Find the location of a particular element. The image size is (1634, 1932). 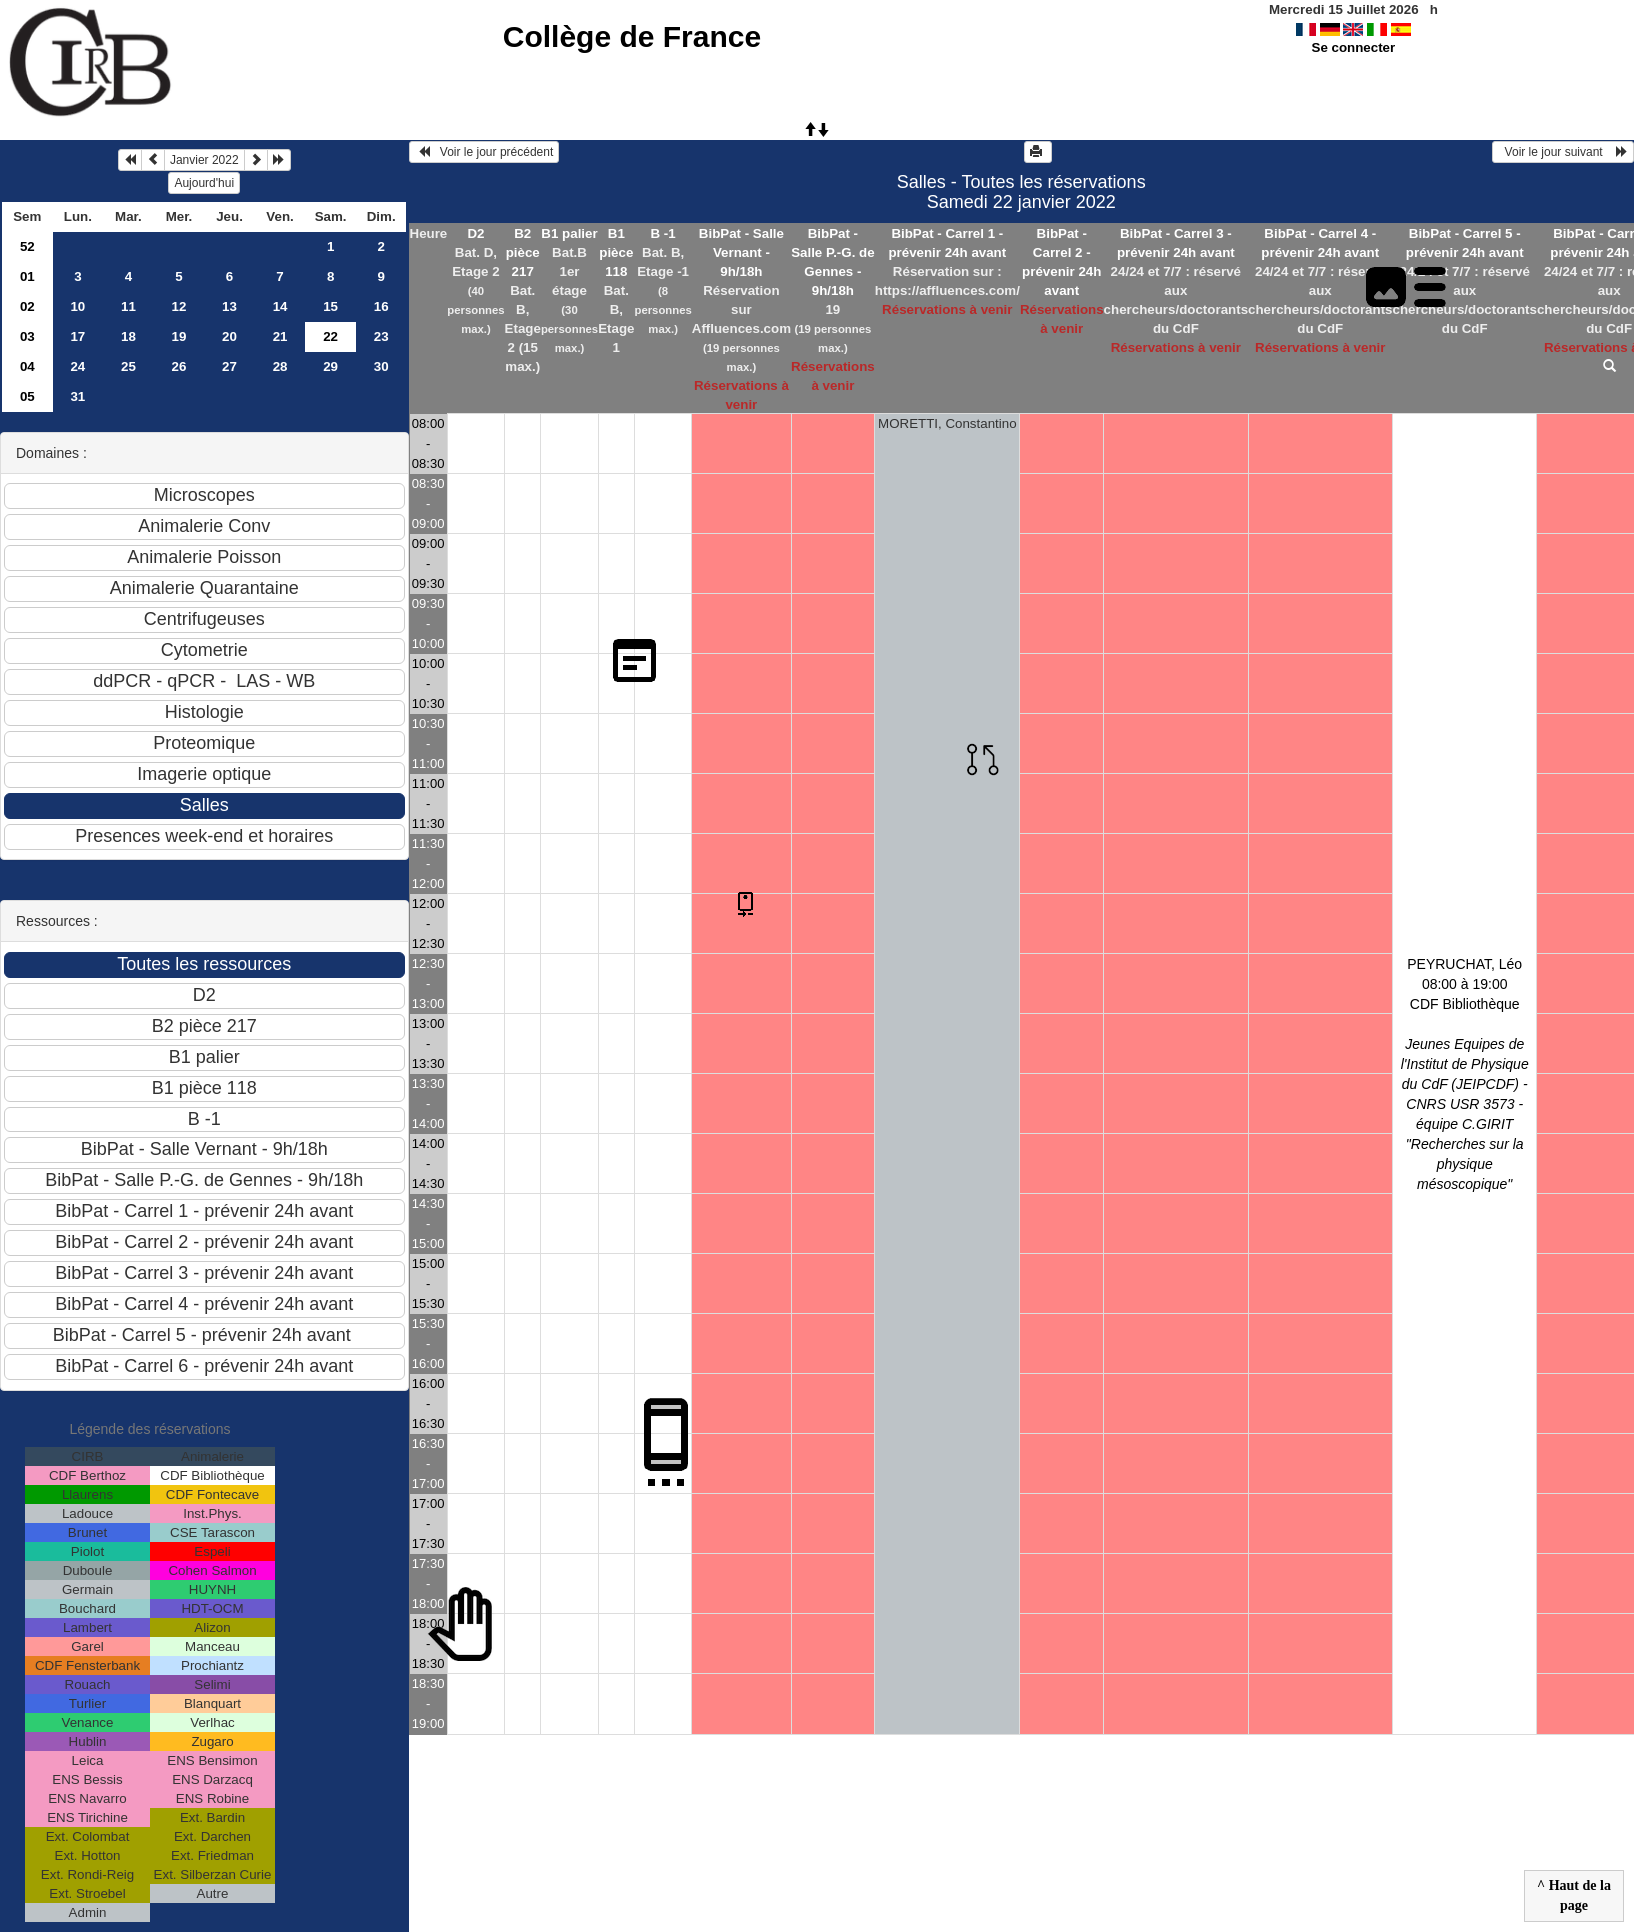

create a new pull request is located at coordinates (981, 759).